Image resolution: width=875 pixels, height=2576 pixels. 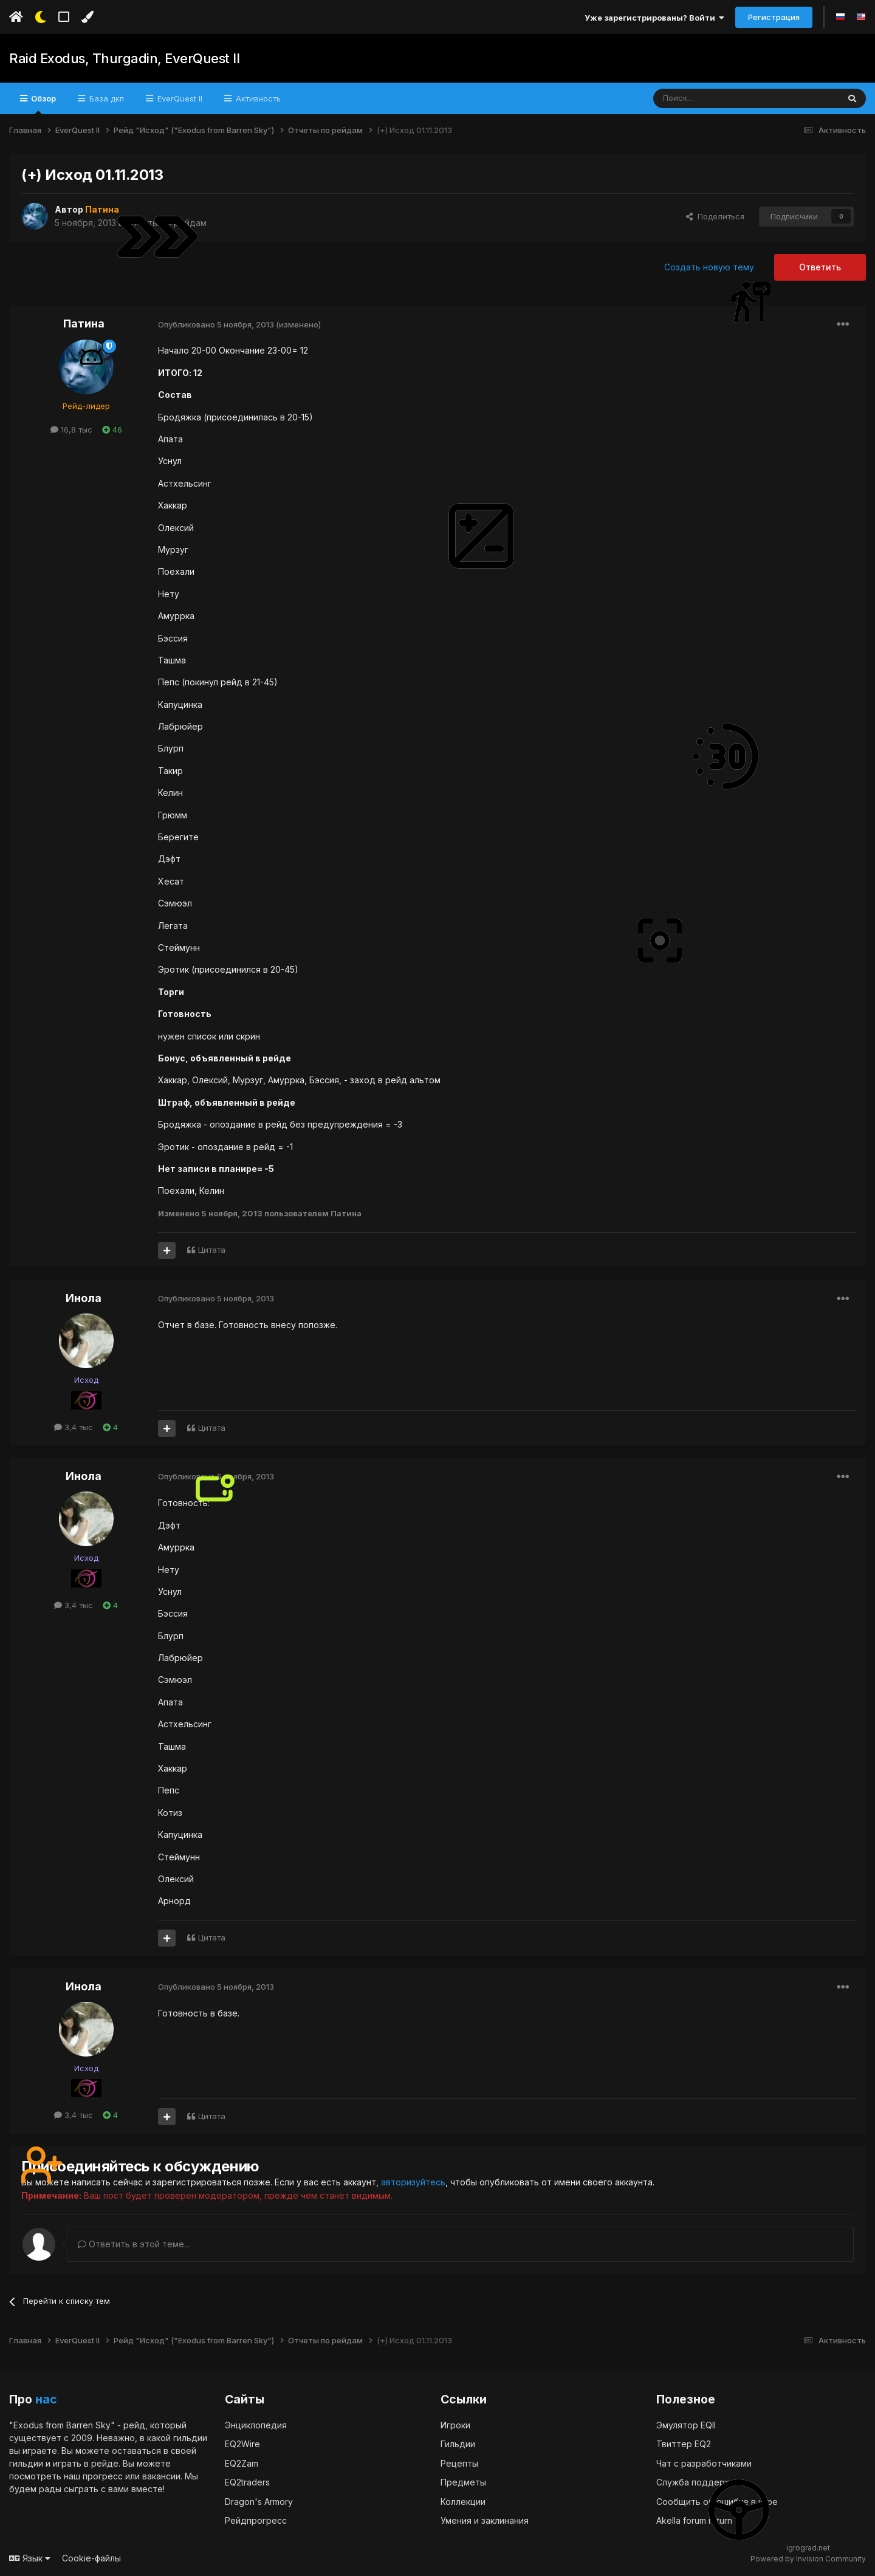 I want to click on follow directions or navigation signs, so click(x=751, y=301).